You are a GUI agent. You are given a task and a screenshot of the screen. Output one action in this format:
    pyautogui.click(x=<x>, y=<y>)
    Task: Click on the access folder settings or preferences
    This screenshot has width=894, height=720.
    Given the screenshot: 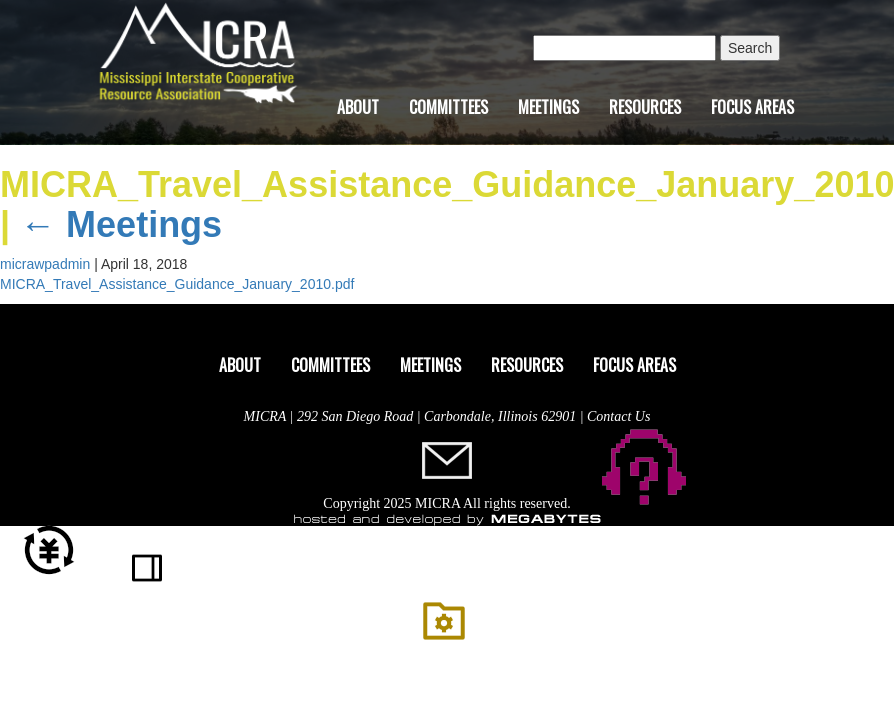 What is the action you would take?
    pyautogui.click(x=444, y=621)
    